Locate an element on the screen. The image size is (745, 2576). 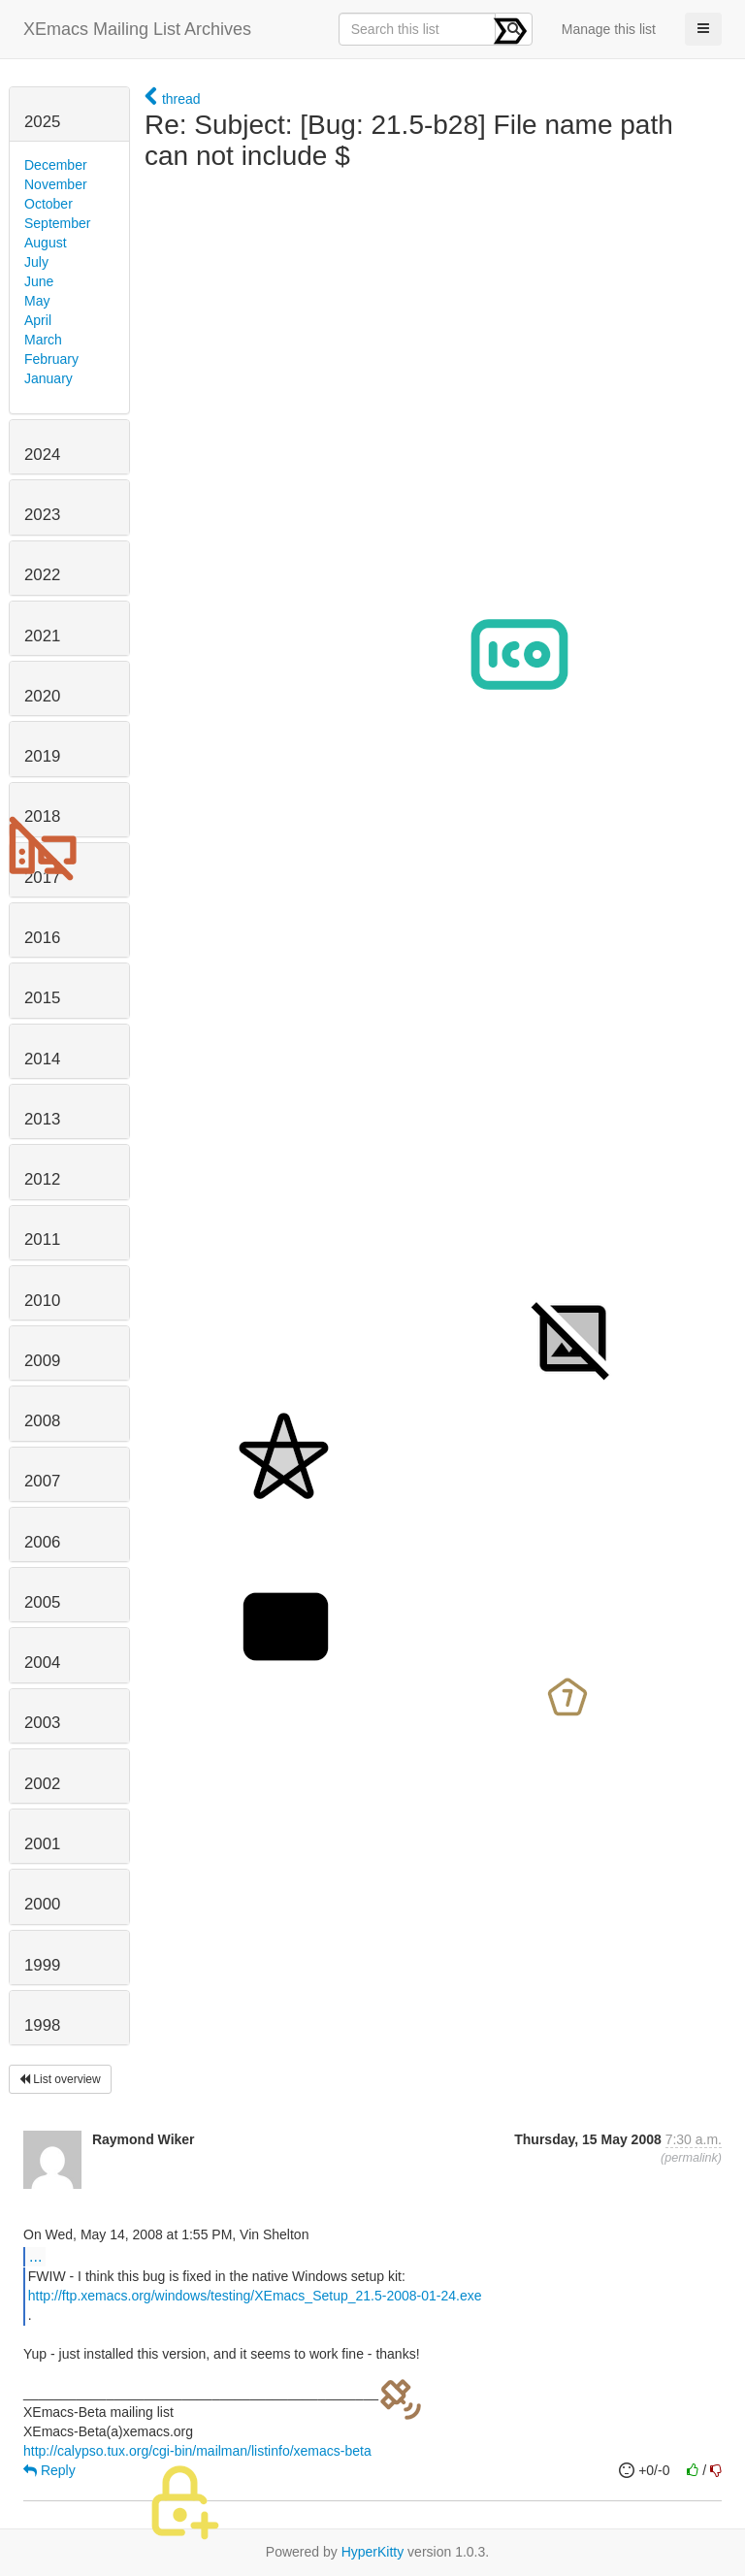
add a new password or security credential is located at coordinates (179, 2500).